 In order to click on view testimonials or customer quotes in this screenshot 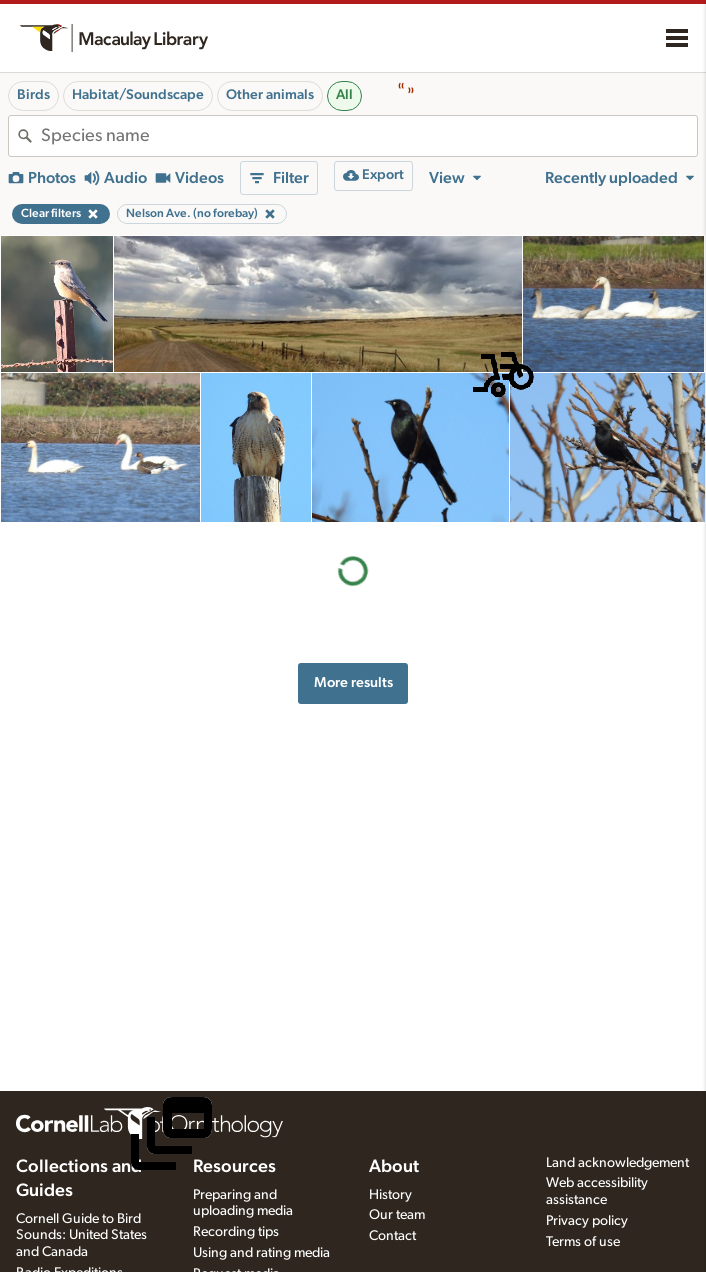, I will do `click(406, 88)`.